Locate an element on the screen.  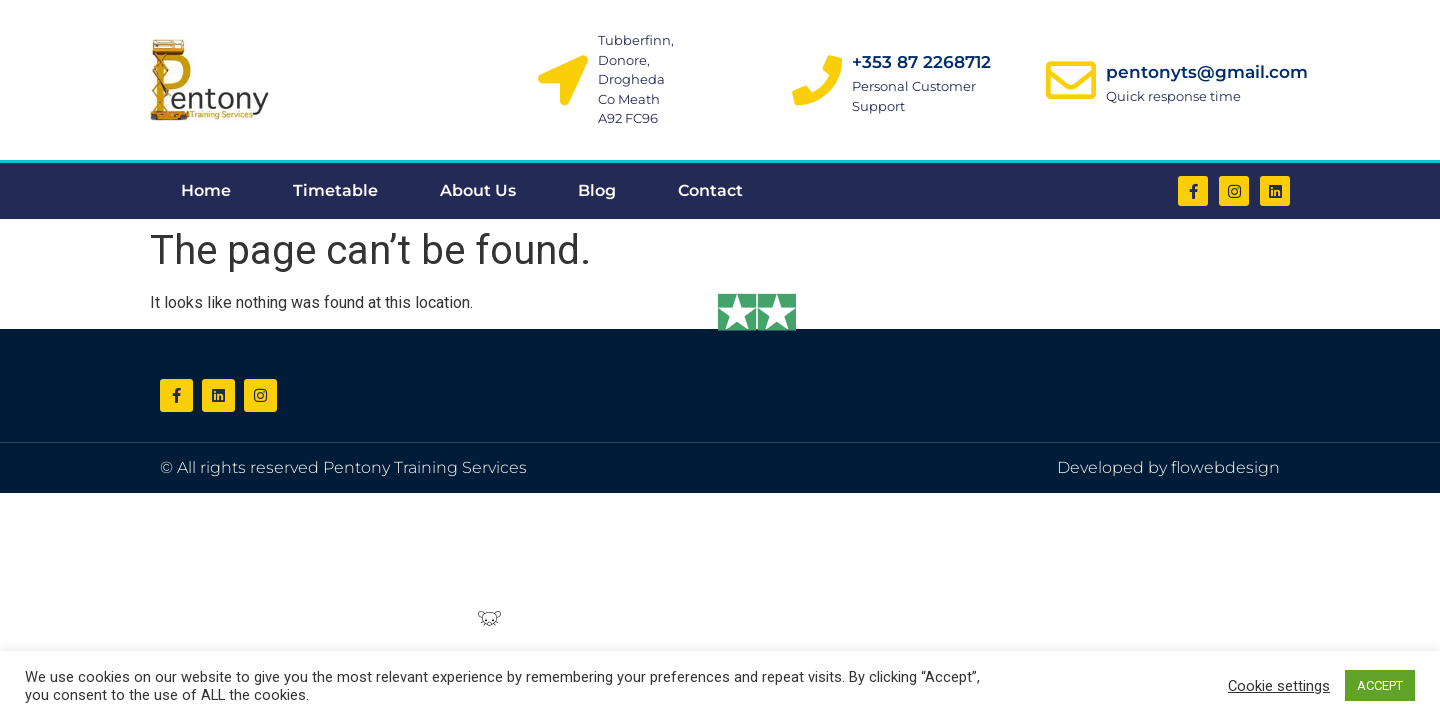
open the Lemmy app is located at coordinates (489, 618).